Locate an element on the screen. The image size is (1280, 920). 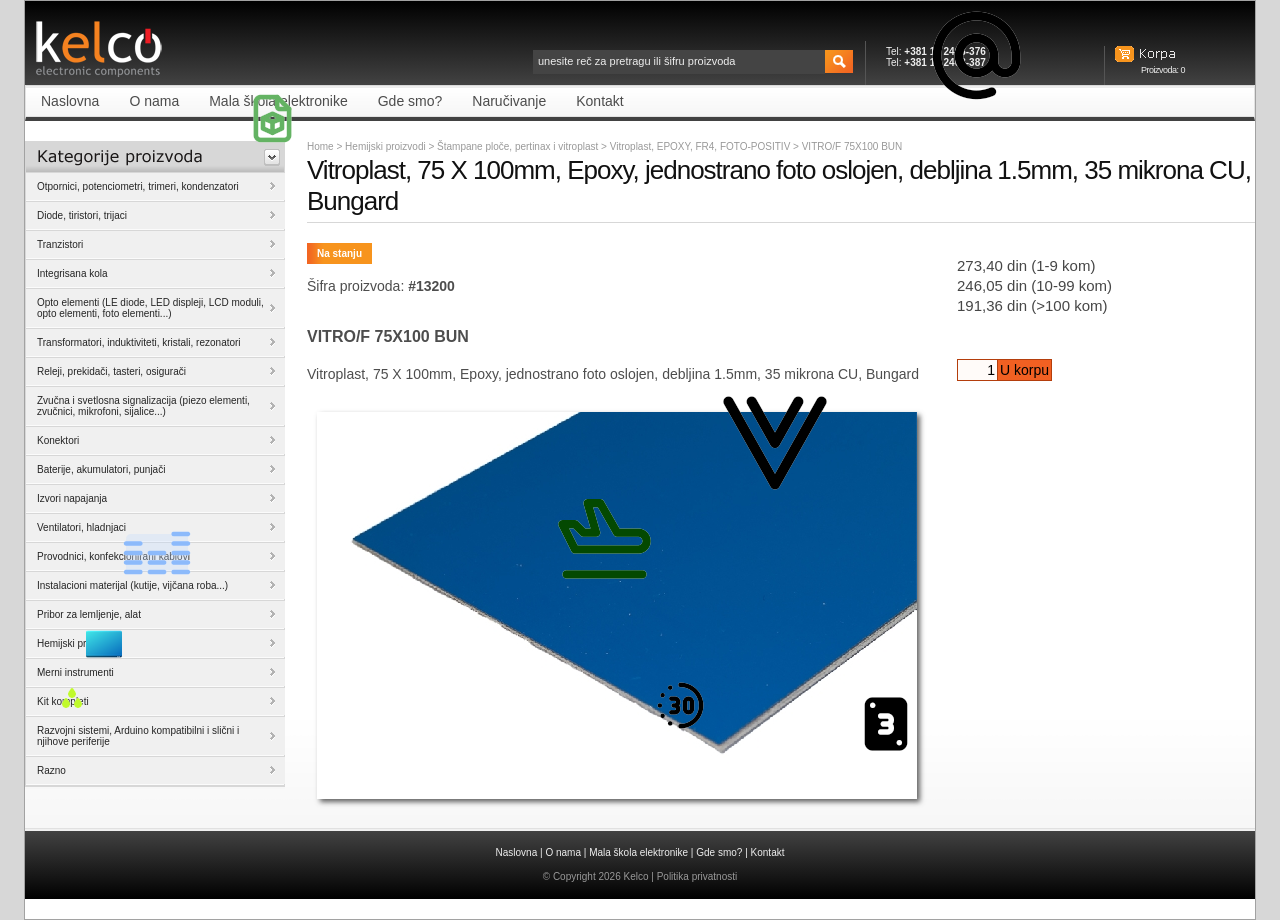
mention a user in a post or comment is located at coordinates (976, 55).